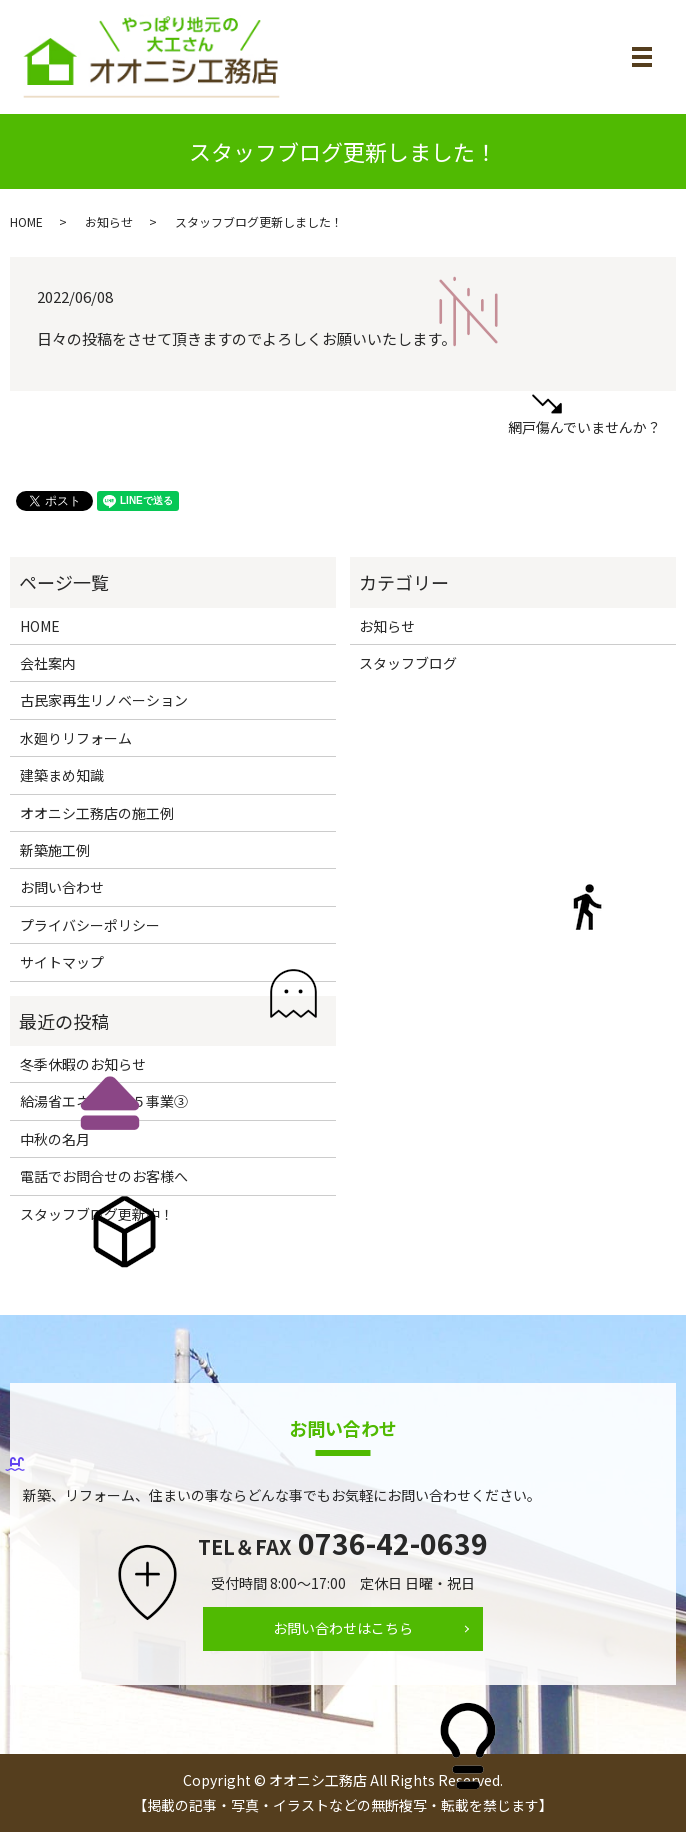 This screenshot has height=1832, width=686. What do you see at coordinates (468, 1746) in the screenshot?
I see `view tips or helpful suggestions` at bounding box center [468, 1746].